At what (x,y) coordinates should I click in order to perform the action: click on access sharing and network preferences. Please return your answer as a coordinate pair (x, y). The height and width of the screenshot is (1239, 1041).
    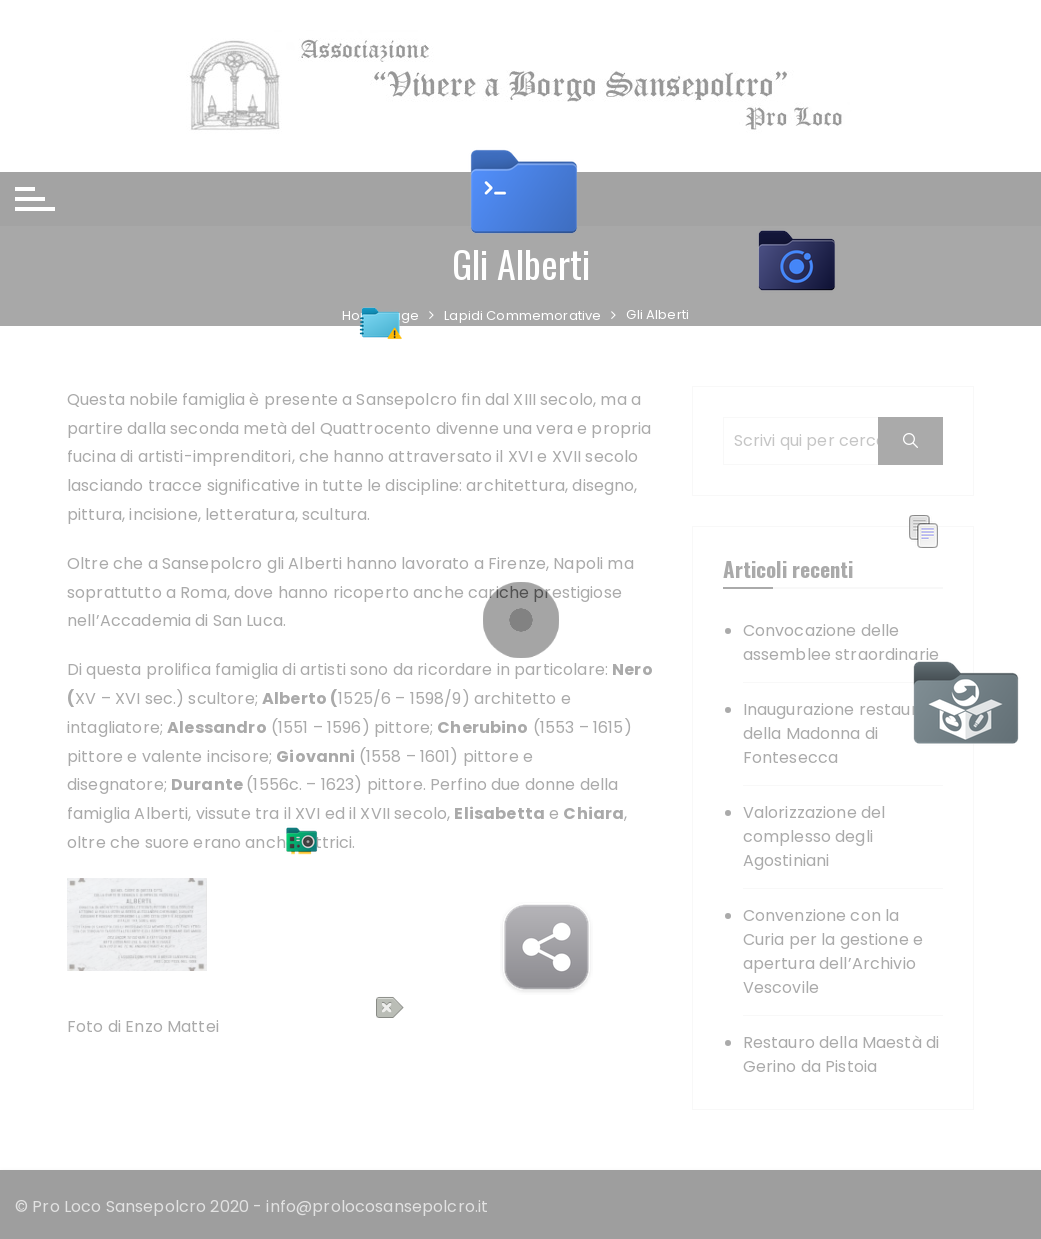
    Looking at the image, I should click on (546, 948).